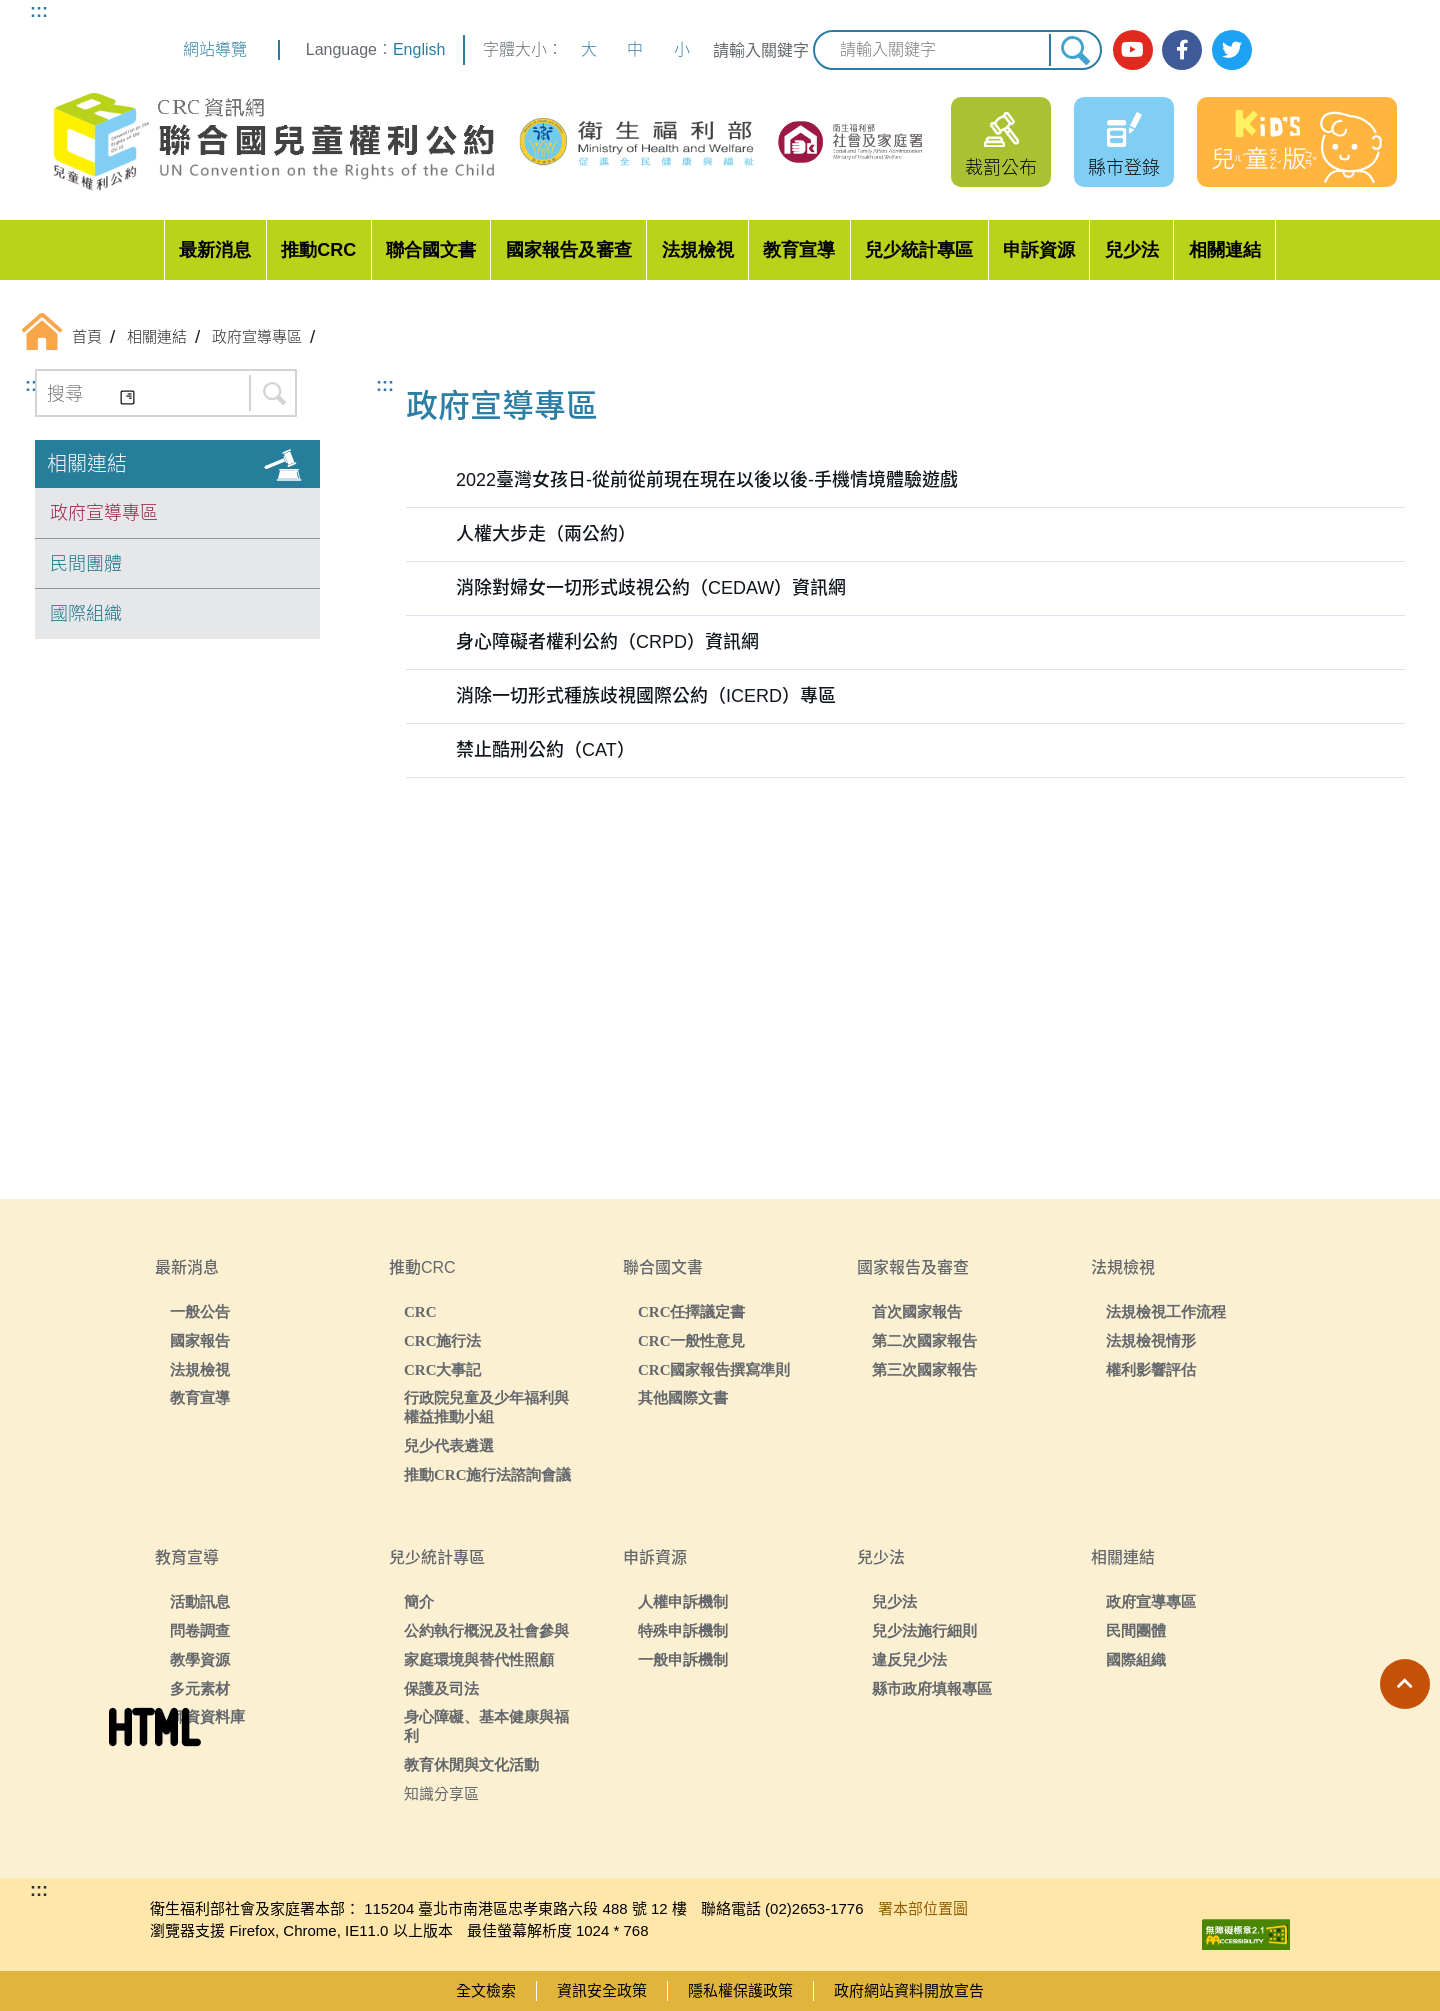 This screenshot has width=1440, height=2011. What do you see at coordinates (155, 1727) in the screenshot?
I see `indicates HTML file type or format` at bounding box center [155, 1727].